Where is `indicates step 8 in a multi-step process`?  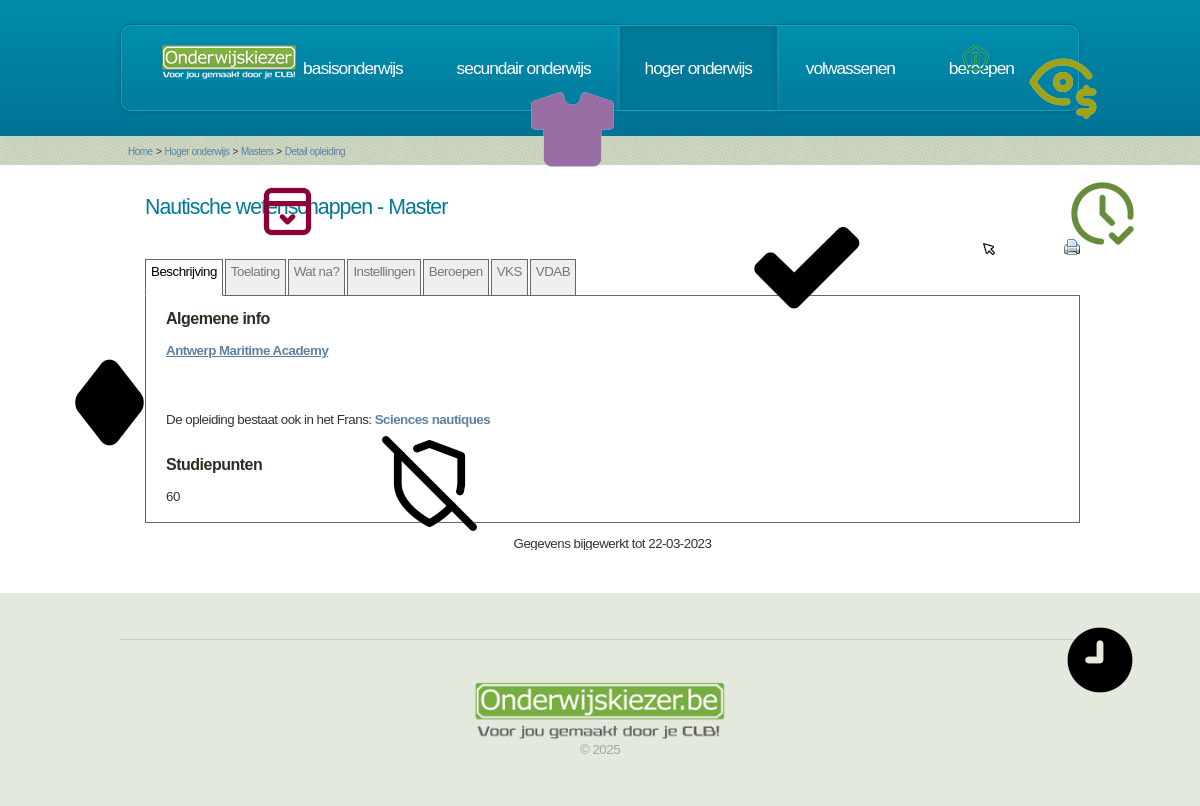
indicates step 8 in a multi-step process is located at coordinates (975, 58).